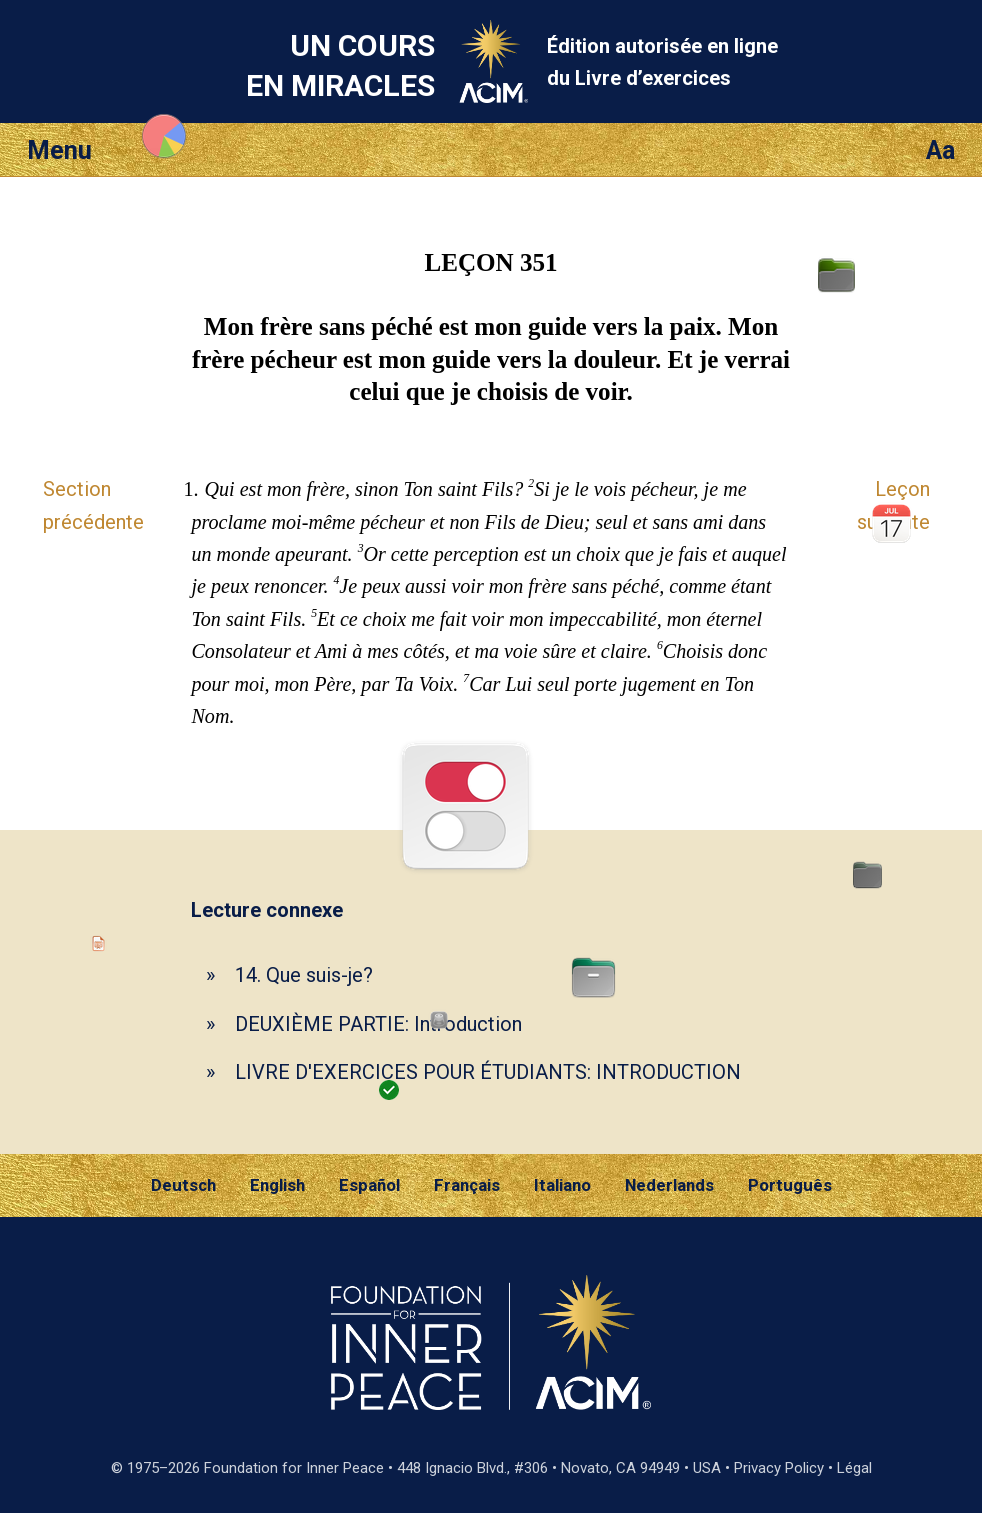 The height and width of the screenshot is (1513, 982). What do you see at coordinates (593, 977) in the screenshot?
I see `open the file manager` at bounding box center [593, 977].